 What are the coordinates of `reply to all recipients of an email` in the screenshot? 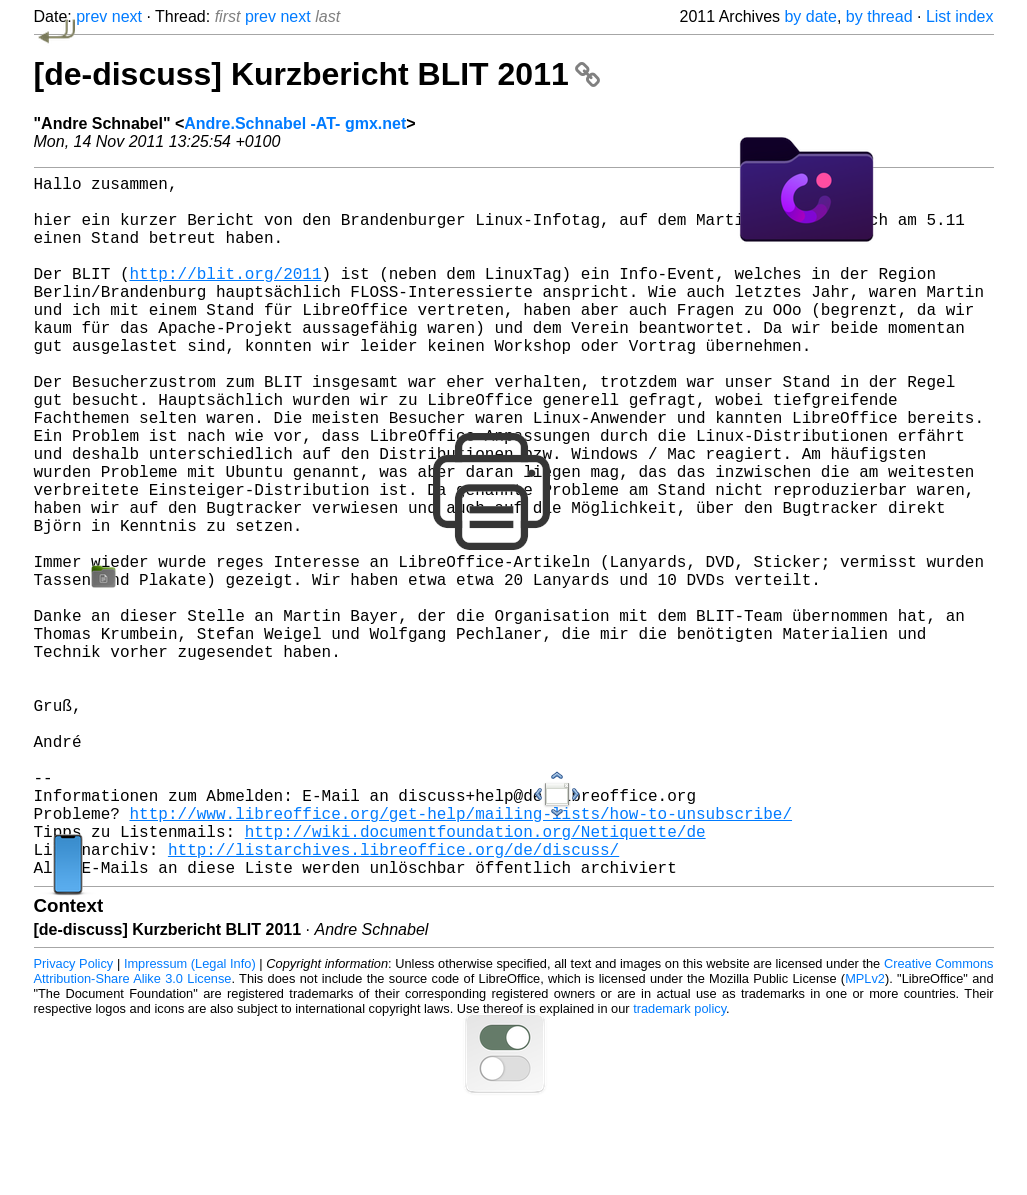 It's located at (56, 29).